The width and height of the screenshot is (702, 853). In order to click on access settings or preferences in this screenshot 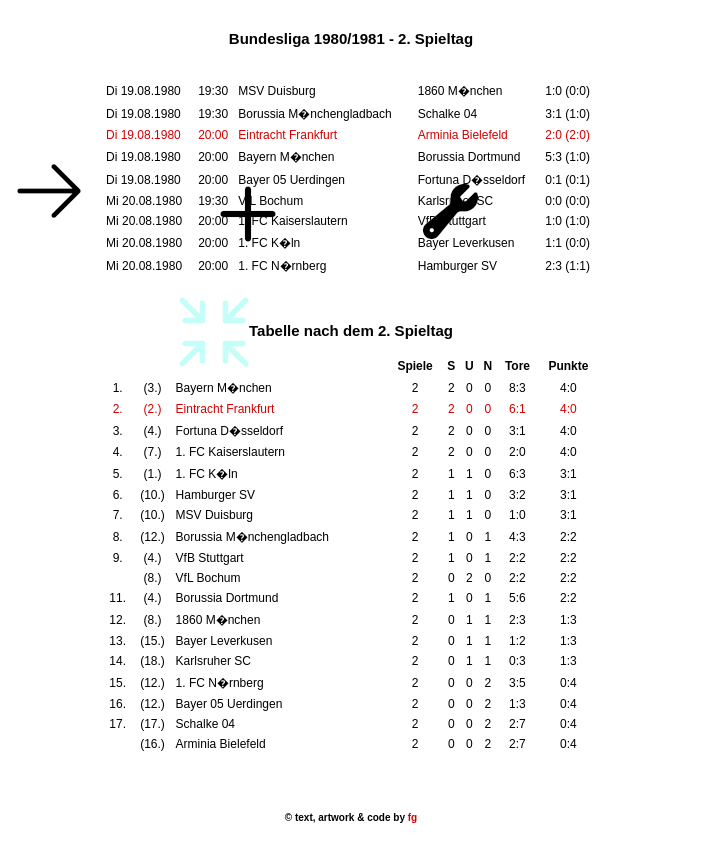, I will do `click(450, 211)`.